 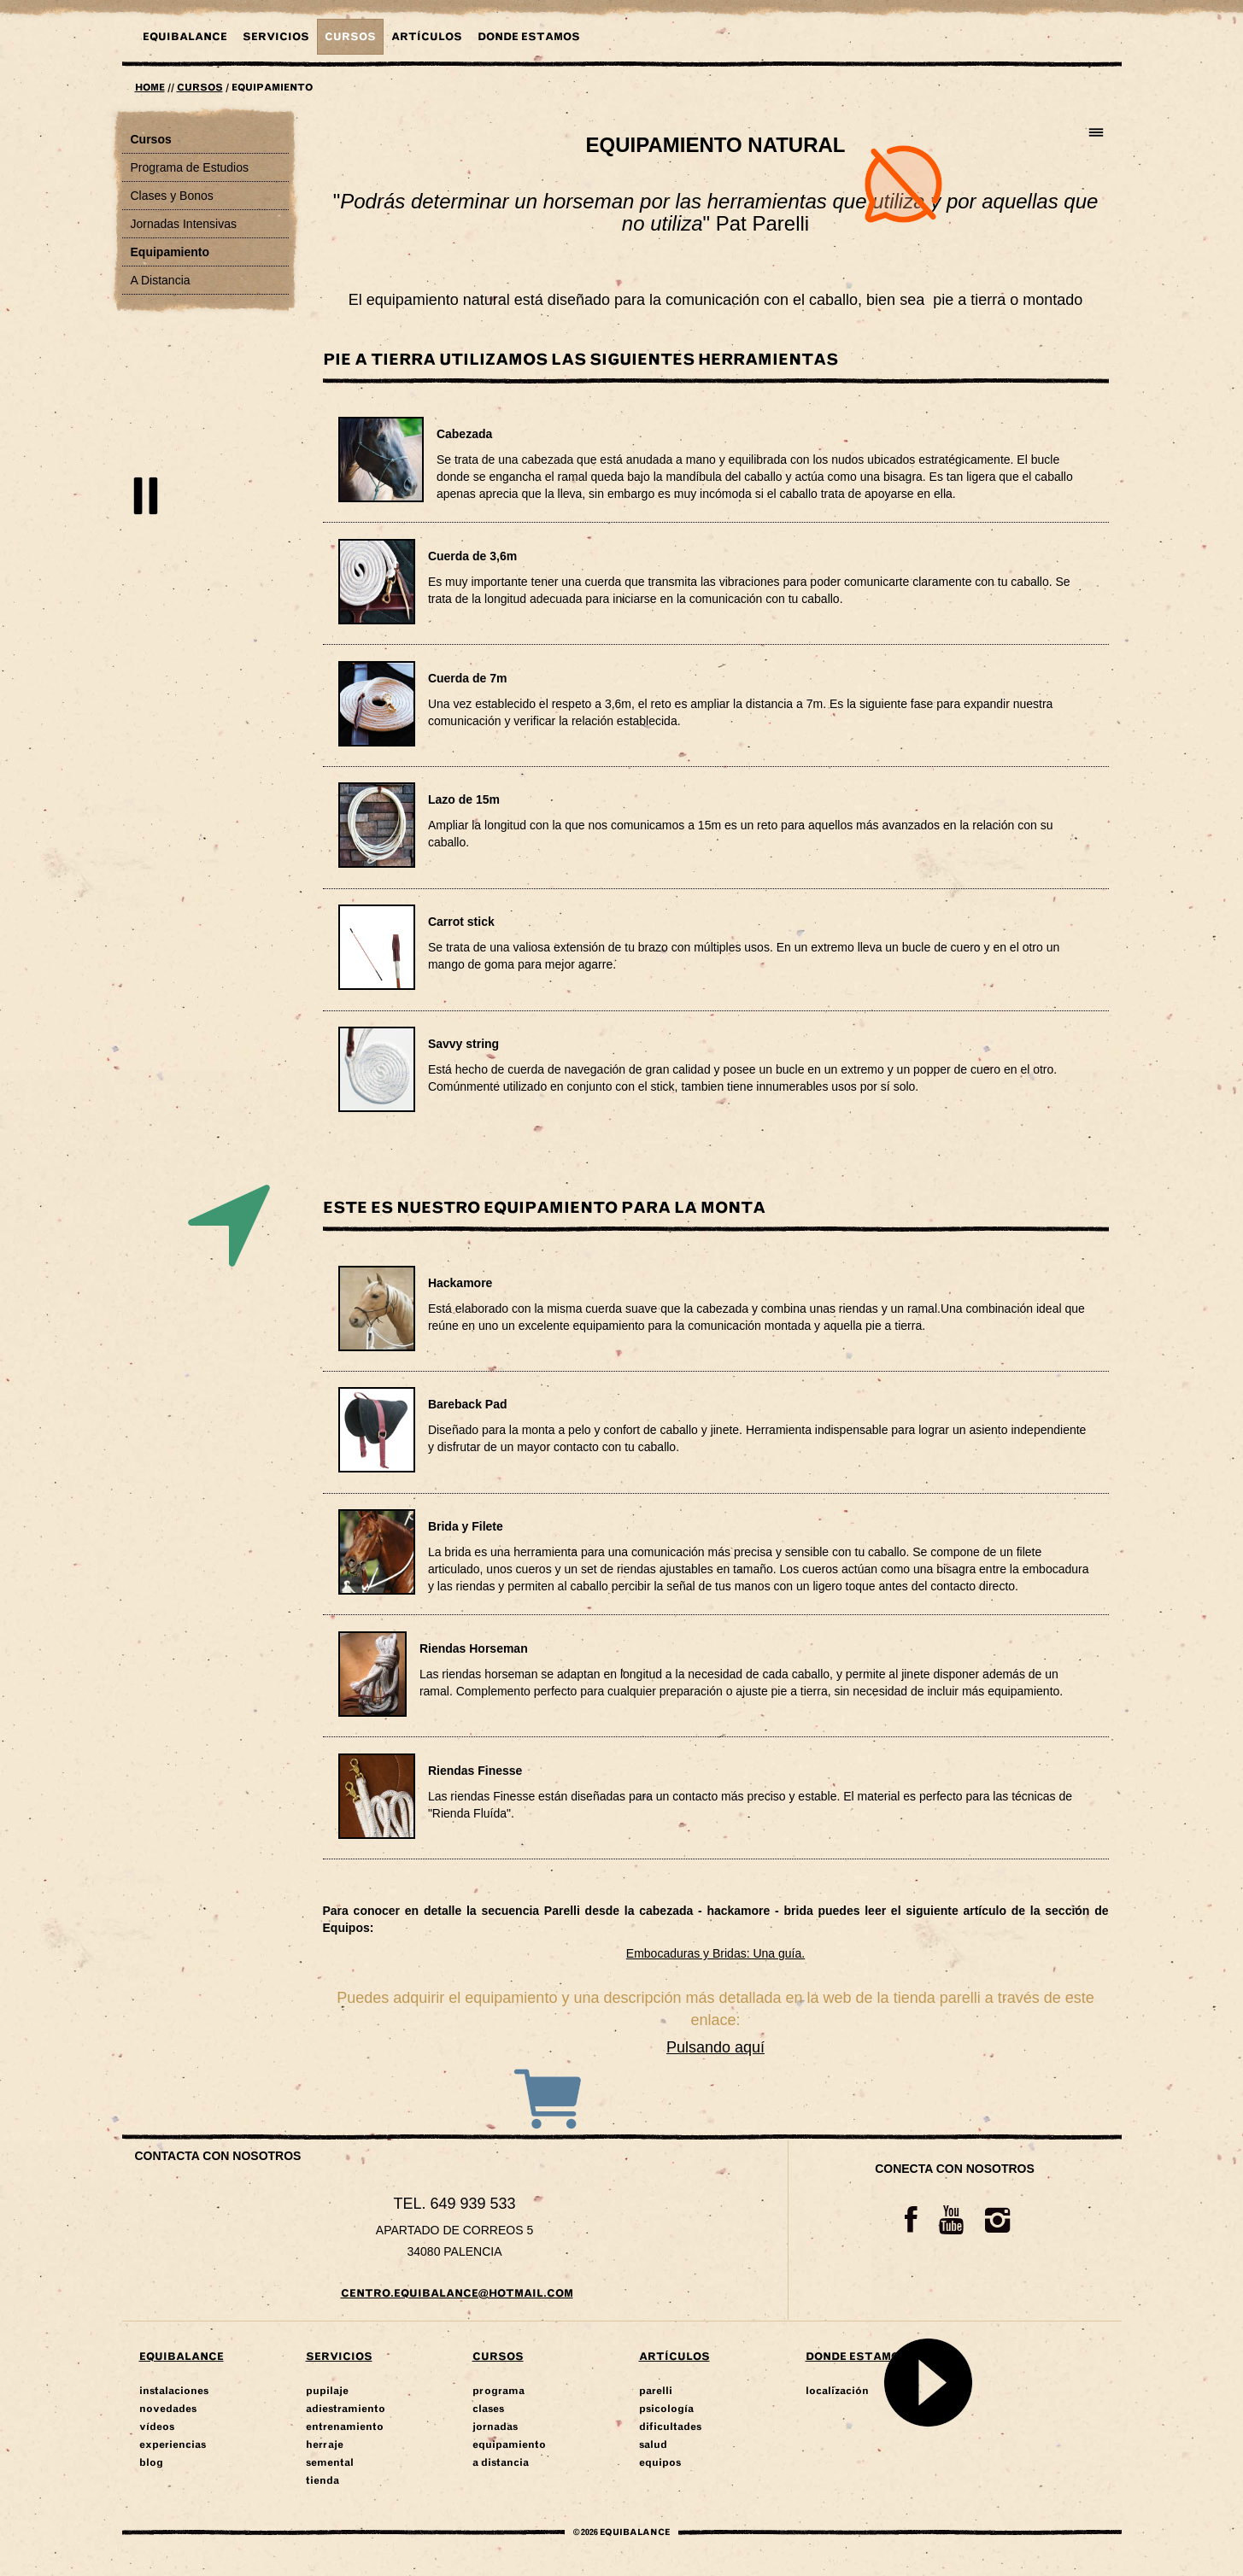 What do you see at coordinates (145, 495) in the screenshot?
I see `pause media playback` at bounding box center [145, 495].